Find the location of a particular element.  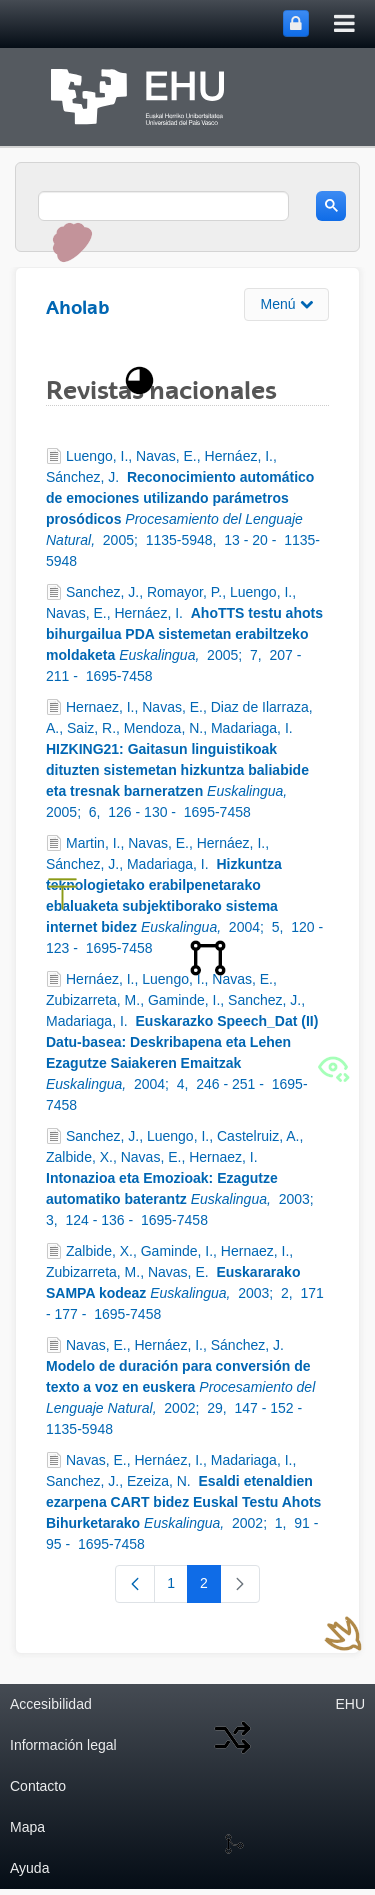

connect nodes or create a path between points is located at coordinates (208, 958).